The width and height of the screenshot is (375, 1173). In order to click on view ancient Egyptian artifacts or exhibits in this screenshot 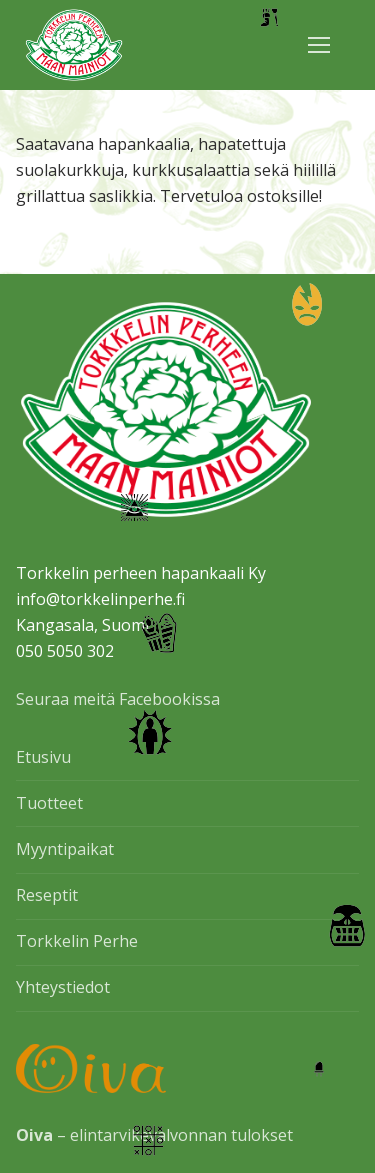, I will do `click(159, 633)`.